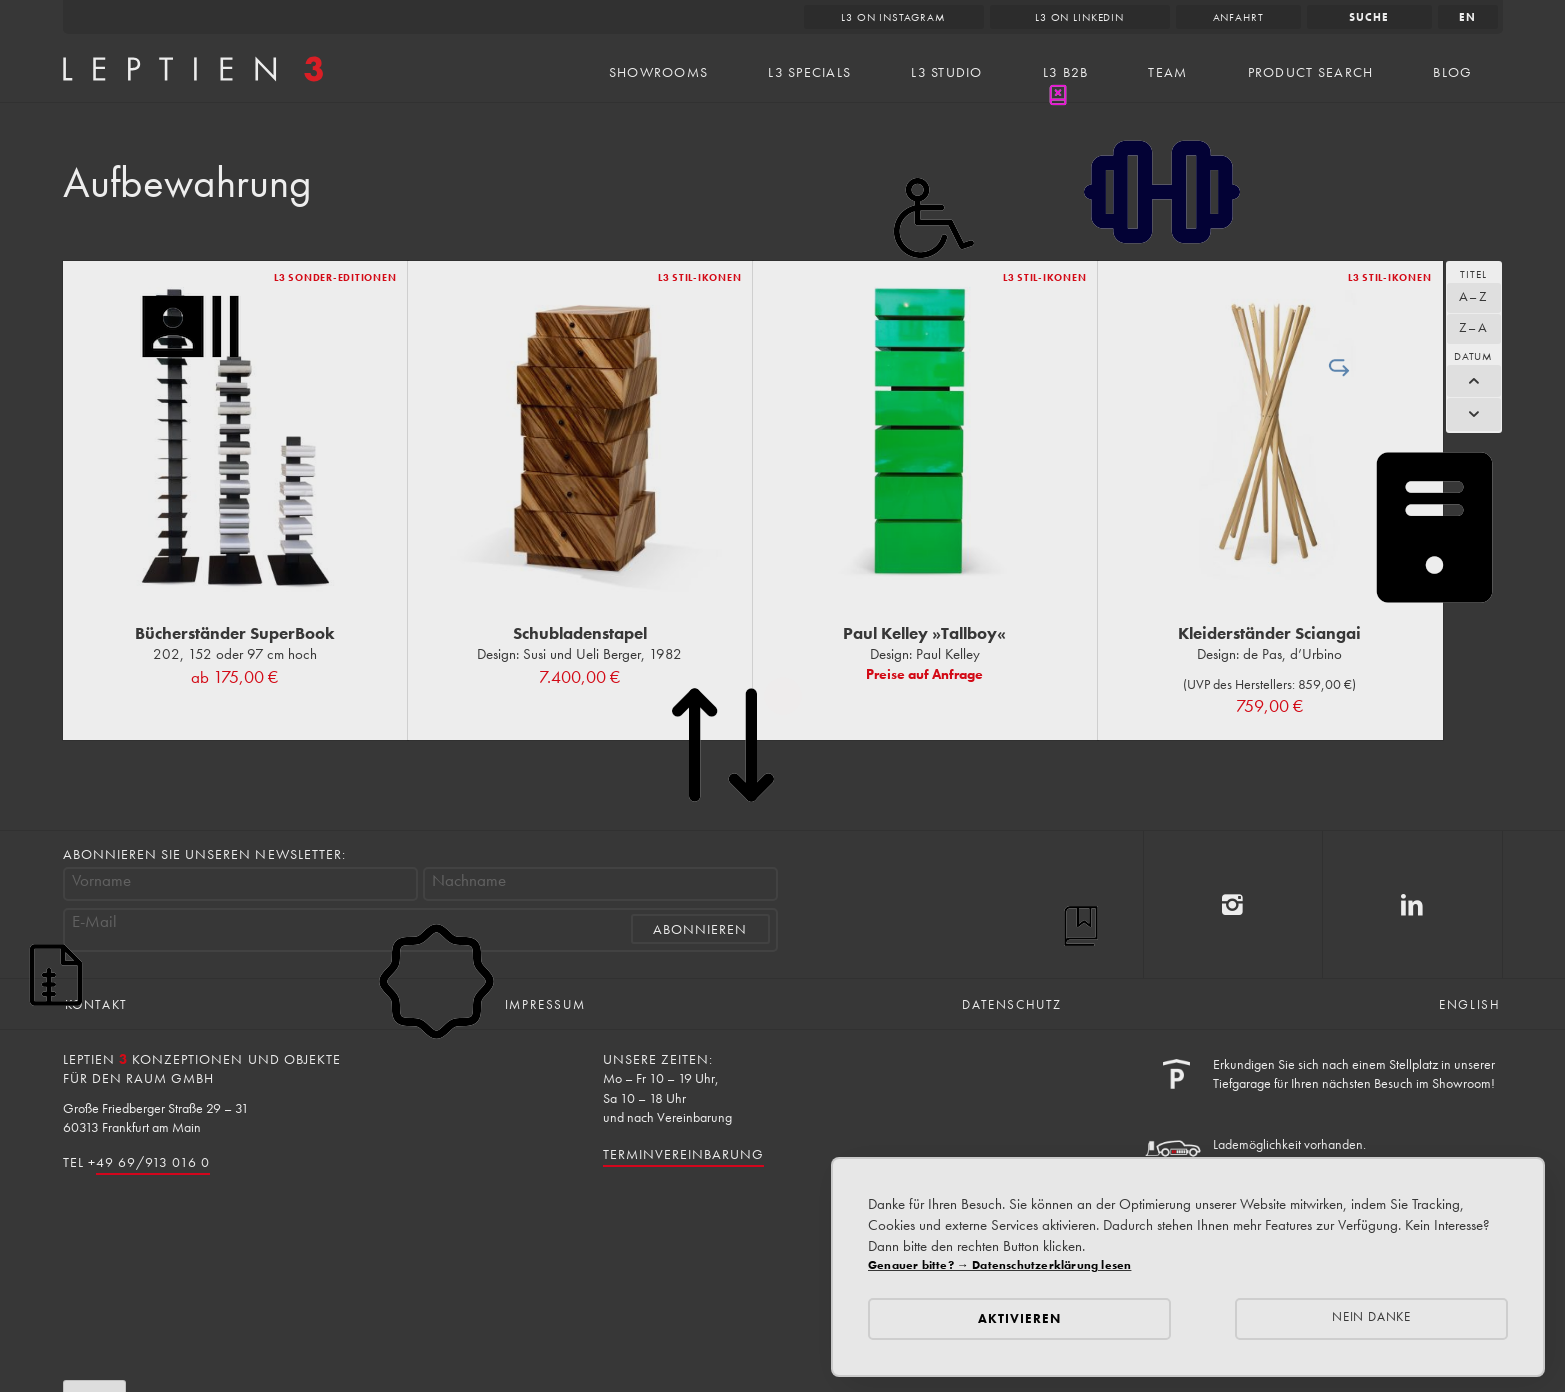  What do you see at coordinates (926, 219) in the screenshot?
I see `indicates wheelchair accessible facilities` at bounding box center [926, 219].